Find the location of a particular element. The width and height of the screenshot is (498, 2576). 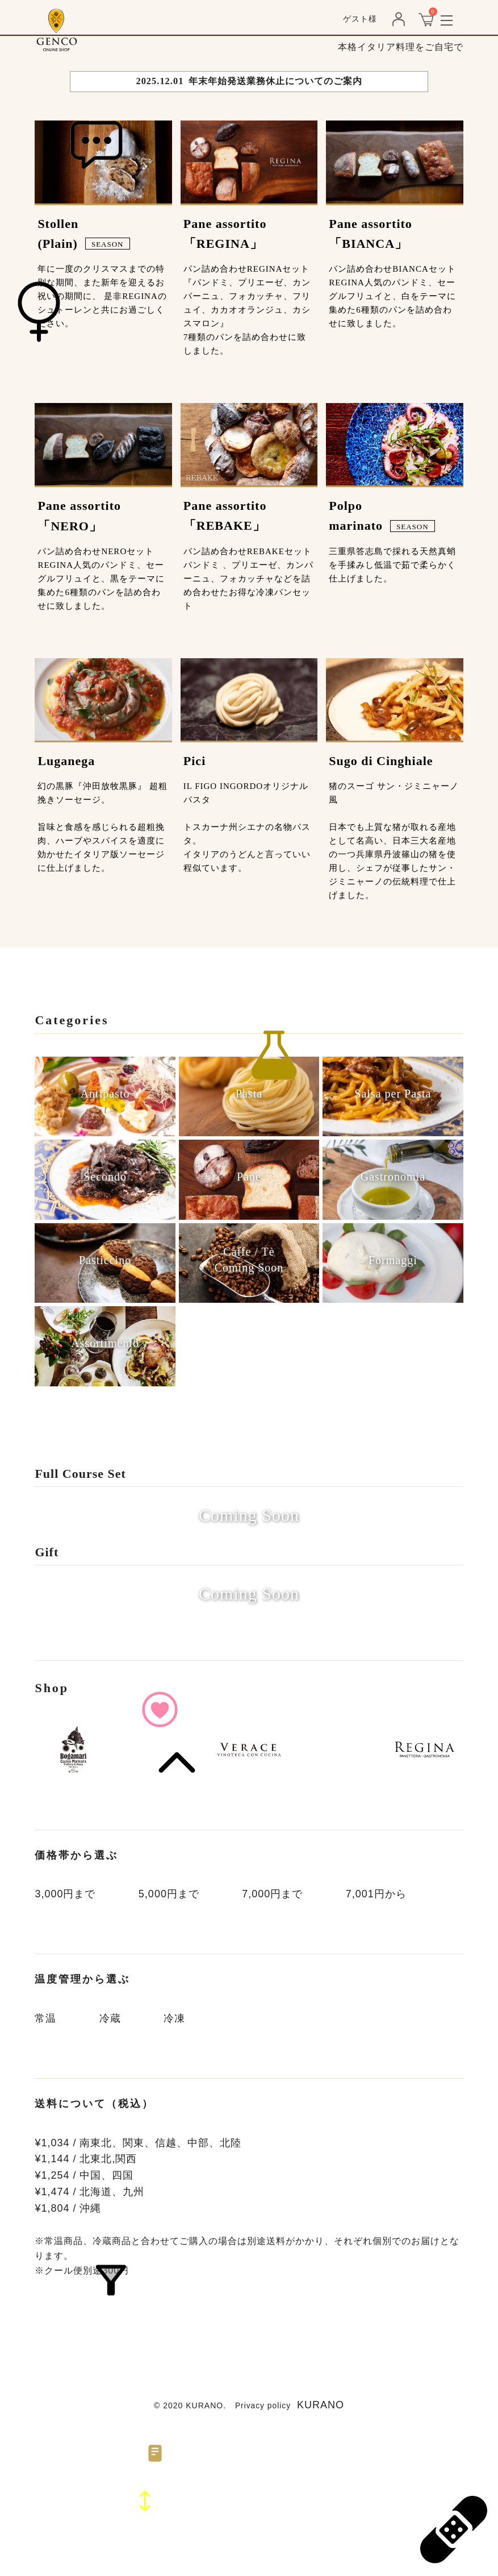

resize element vertically is located at coordinates (145, 2501).